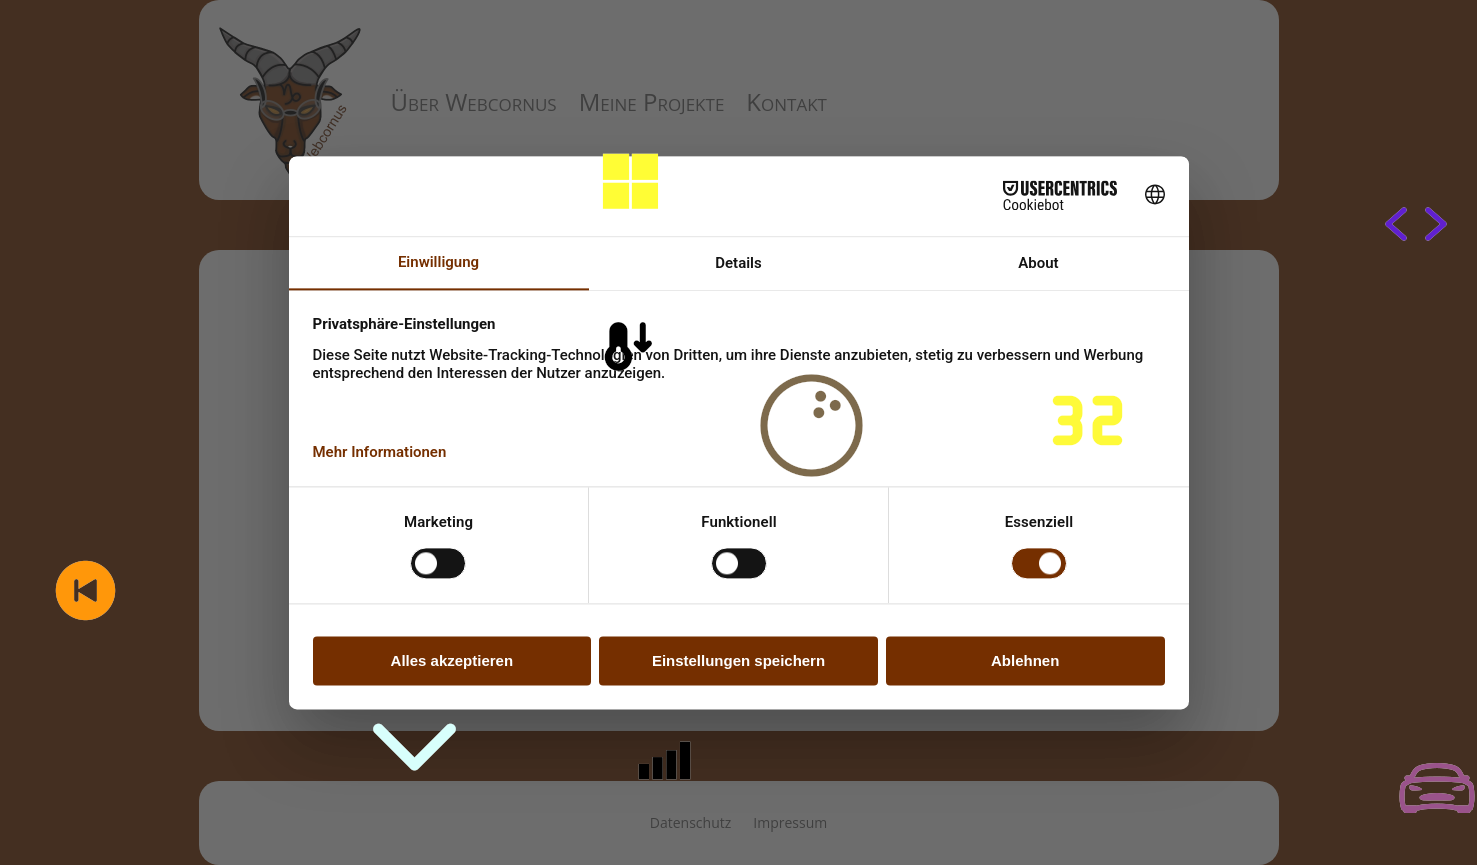  Describe the element at coordinates (1437, 788) in the screenshot. I see `select sports car or performance vehicle option` at that location.